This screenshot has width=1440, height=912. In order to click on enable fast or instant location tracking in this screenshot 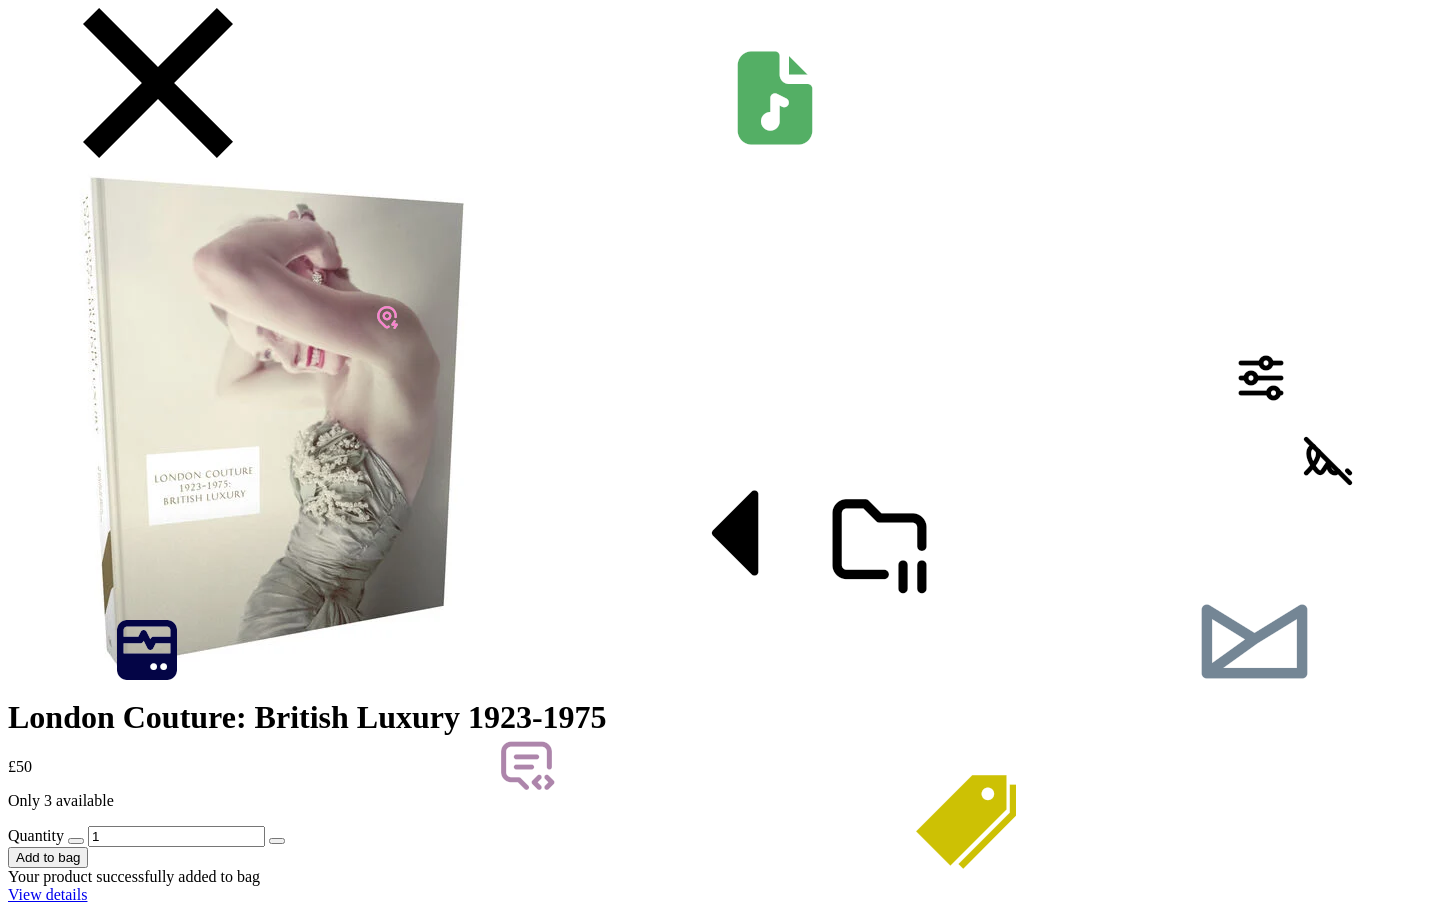, I will do `click(387, 317)`.